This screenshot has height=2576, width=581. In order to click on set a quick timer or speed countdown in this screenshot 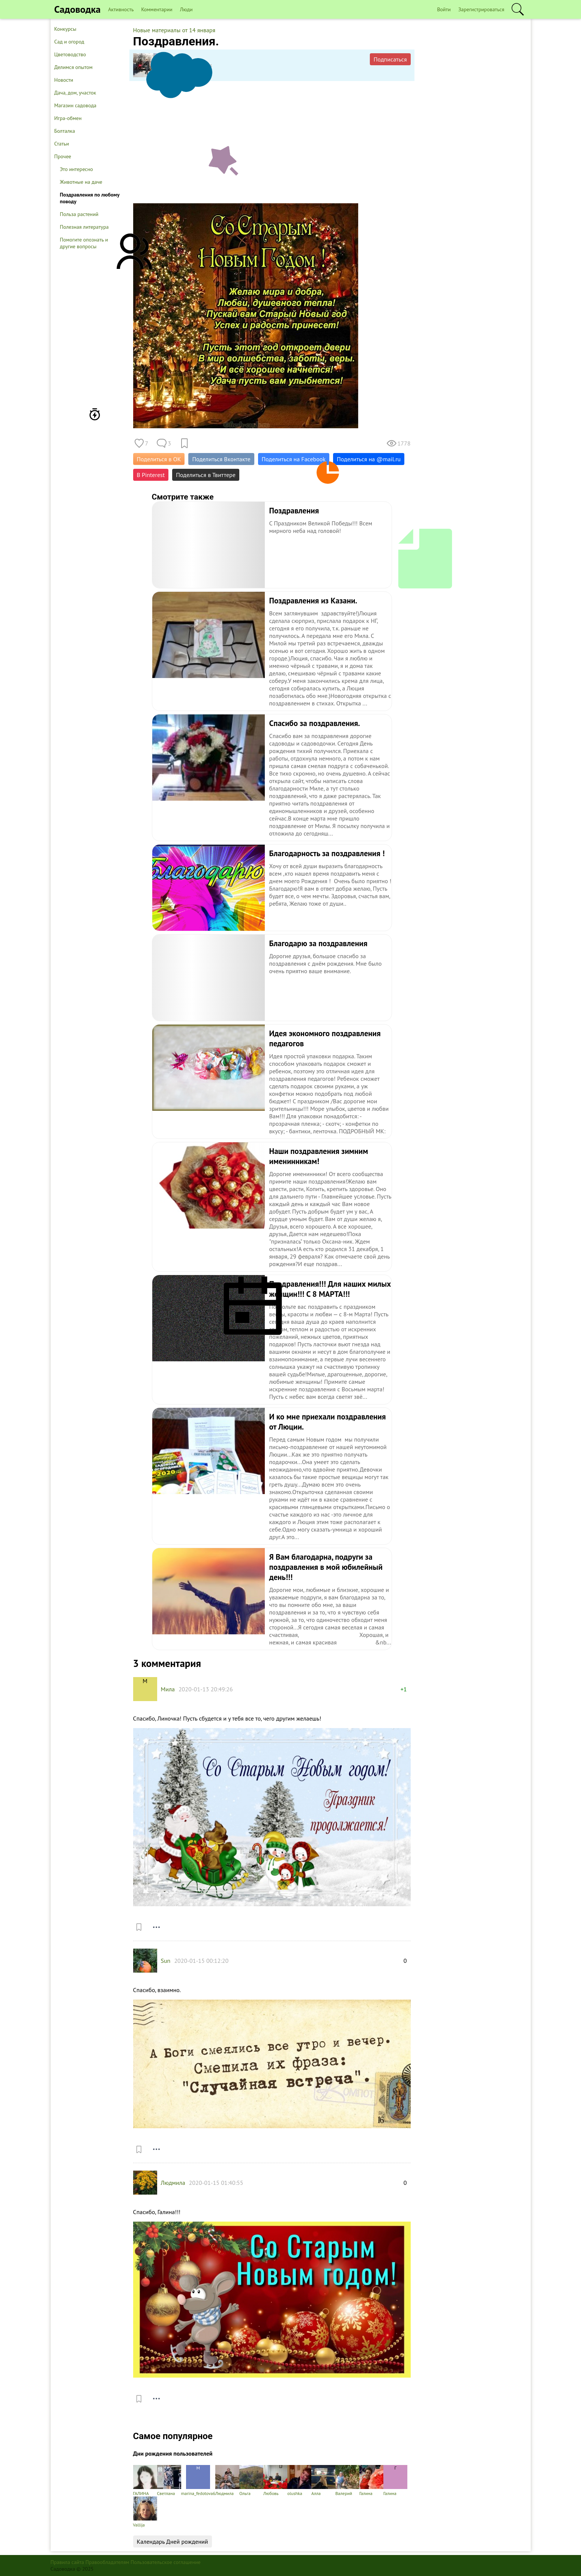, I will do `click(95, 414)`.